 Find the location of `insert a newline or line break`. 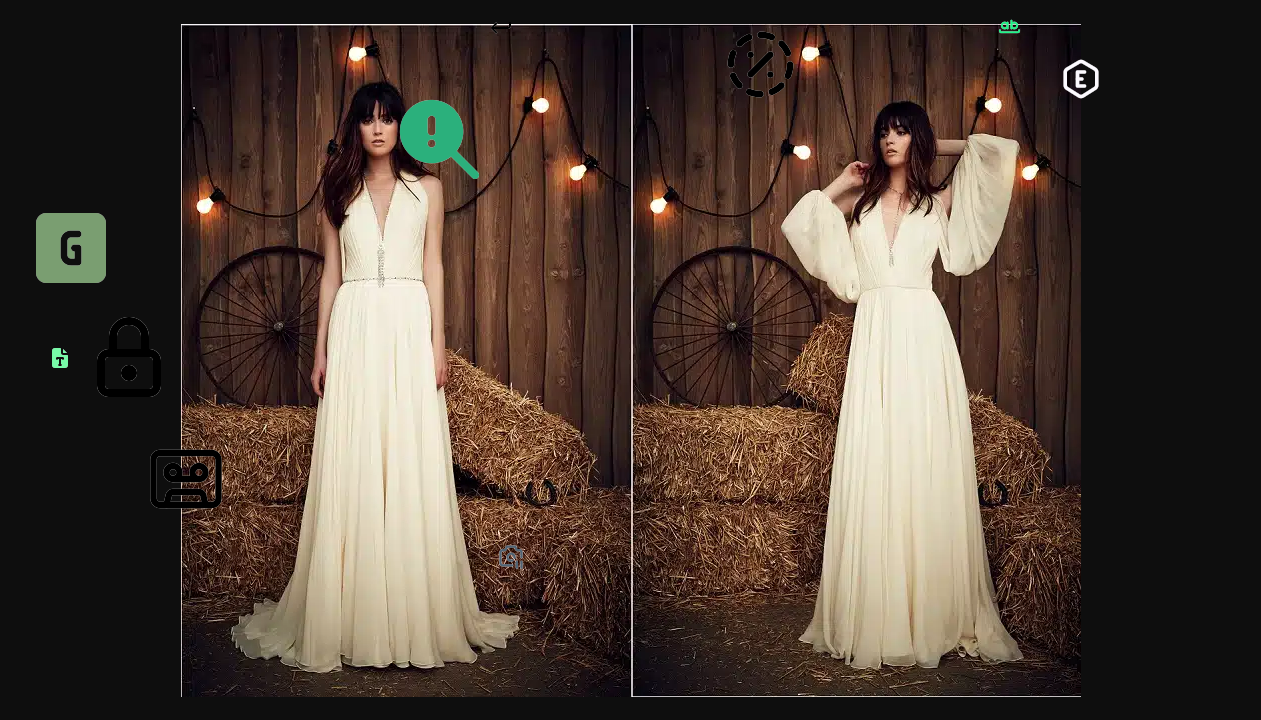

insert a newline or line break is located at coordinates (501, 27).